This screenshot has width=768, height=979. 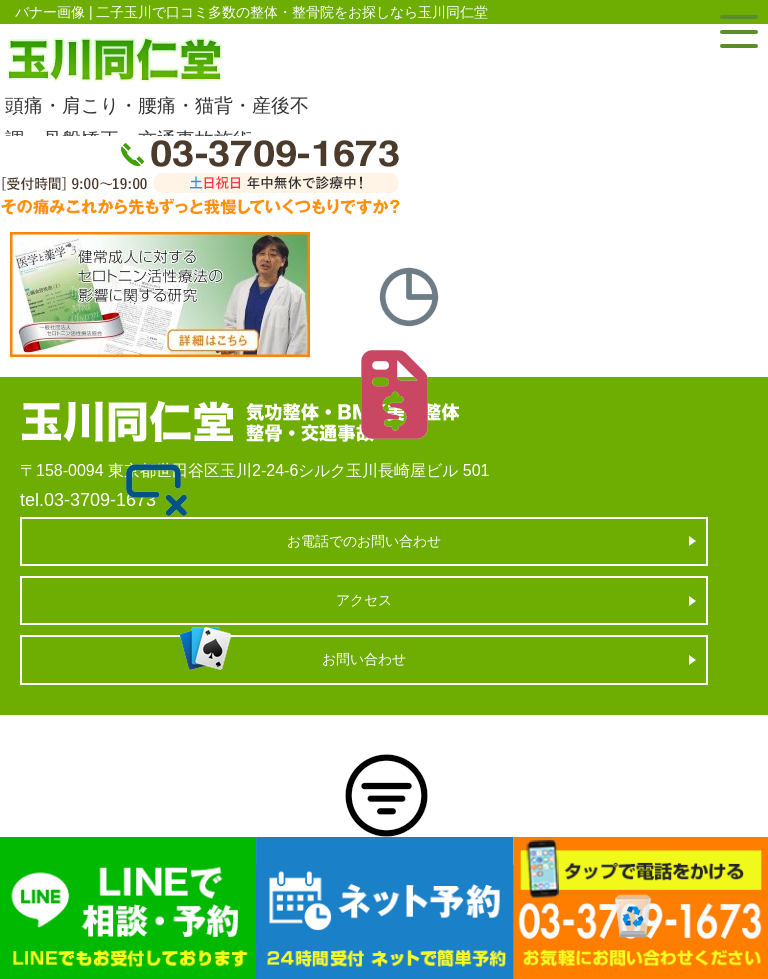 I want to click on view analytics or statistics breakdown, so click(x=409, y=297).